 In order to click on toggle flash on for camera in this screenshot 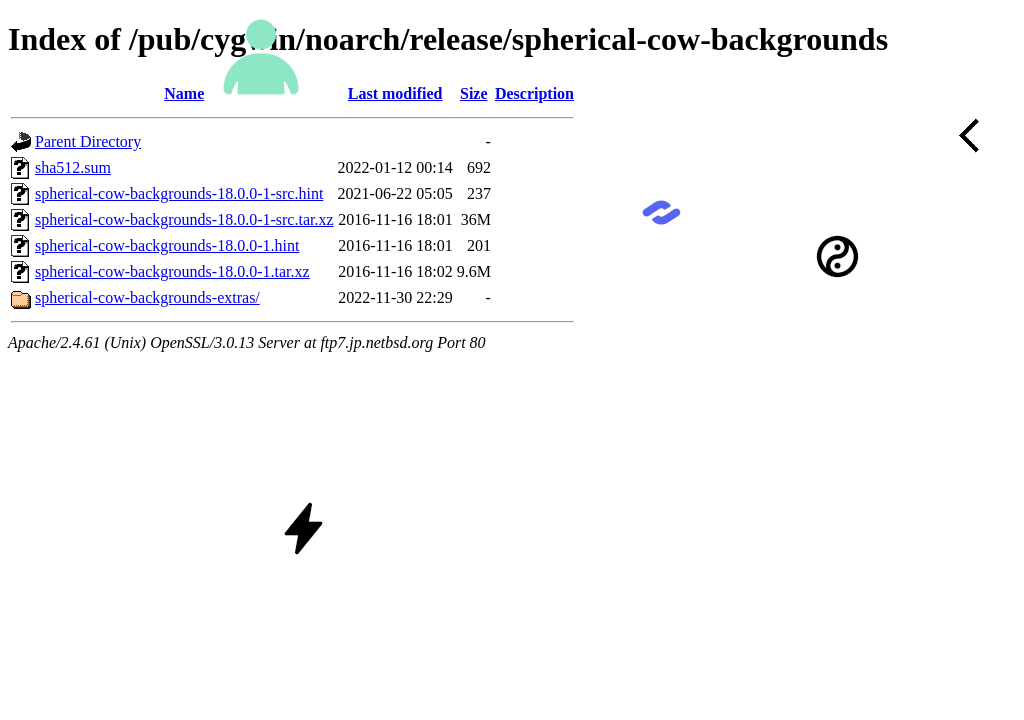, I will do `click(303, 528)`.